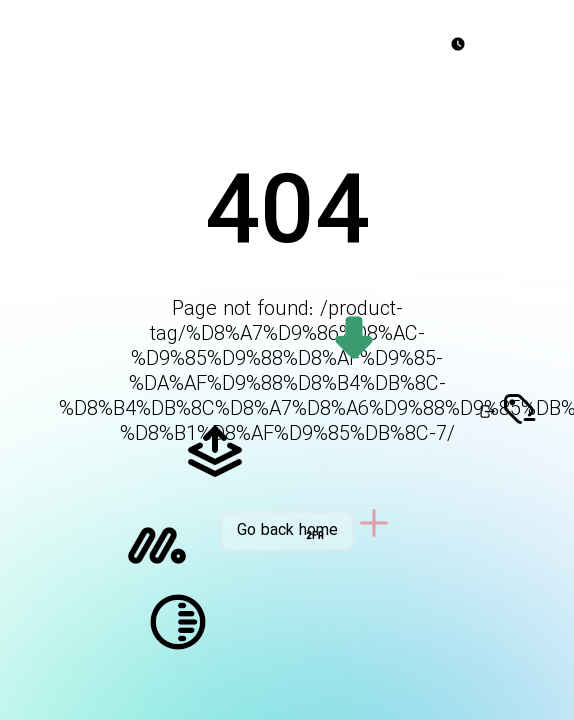 The height and width of the screenshot is (720, 574). Describe the element at coordinates (374, 523) in the screenshot. I see `add a new item` at that location.